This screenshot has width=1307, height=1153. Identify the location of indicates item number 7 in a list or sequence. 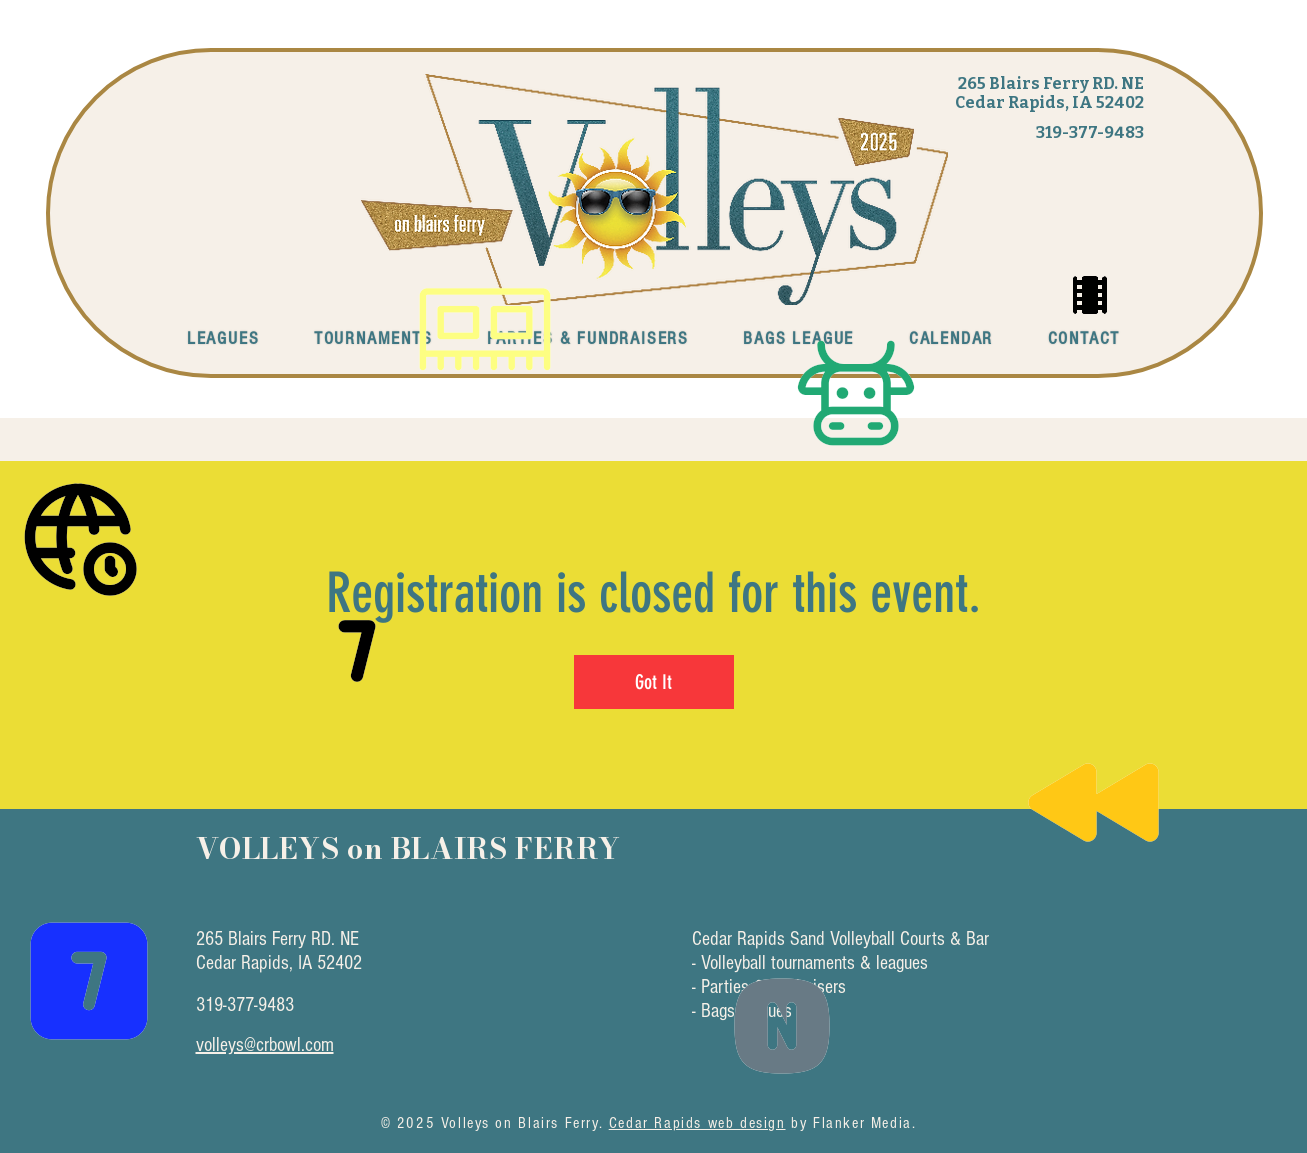
(357, 651).